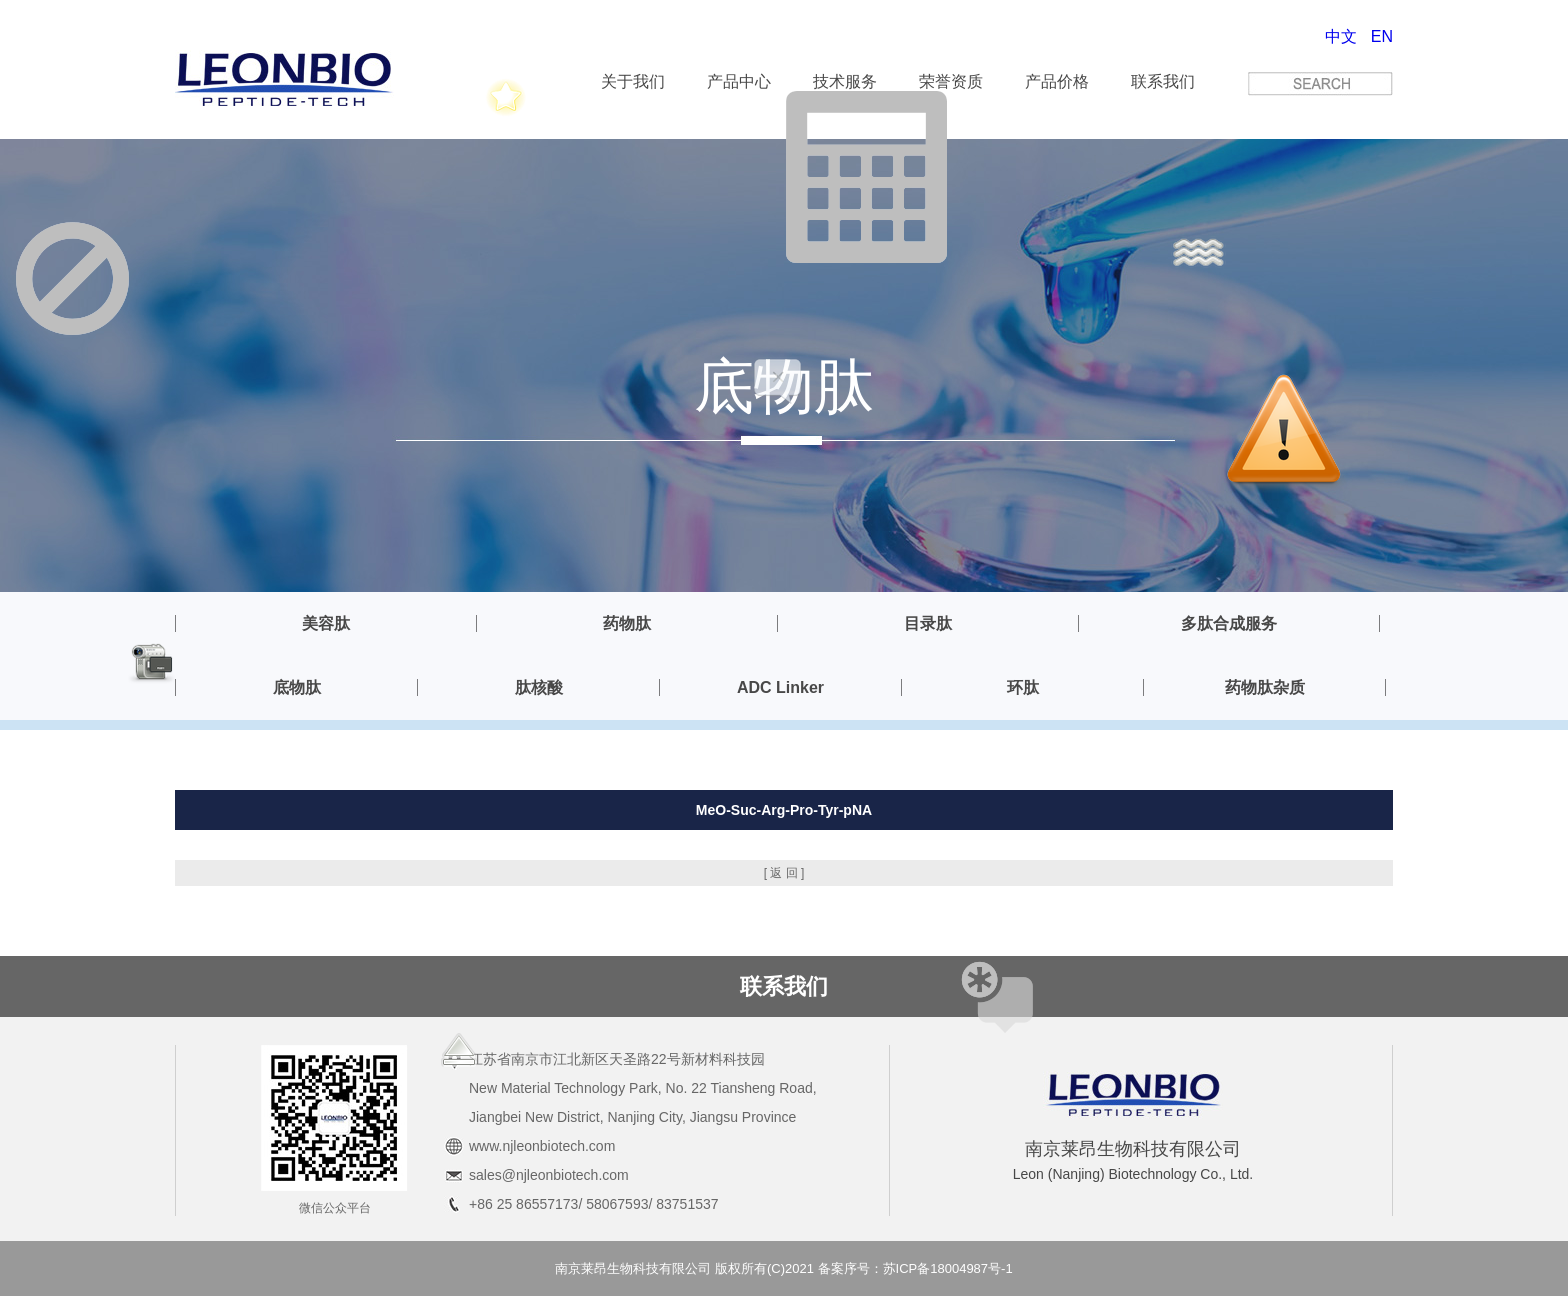 The image size is (1568, 1296). I want to click on indicates a new or recently added item, so click(505, 98).